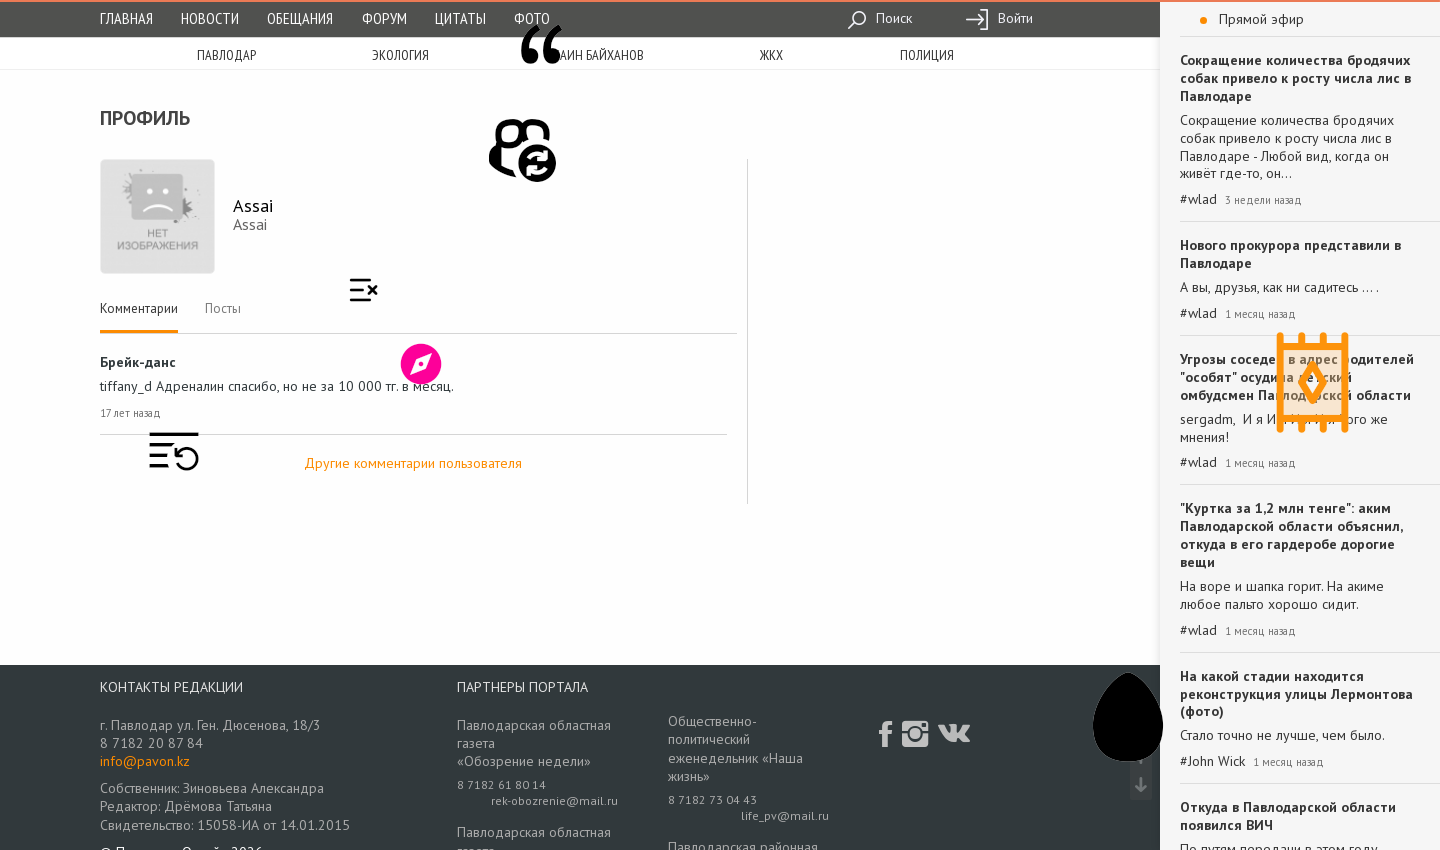  Describe the element at coordinates (421, 364) in the screenshot. I see `access navigation or direction features` at that location.